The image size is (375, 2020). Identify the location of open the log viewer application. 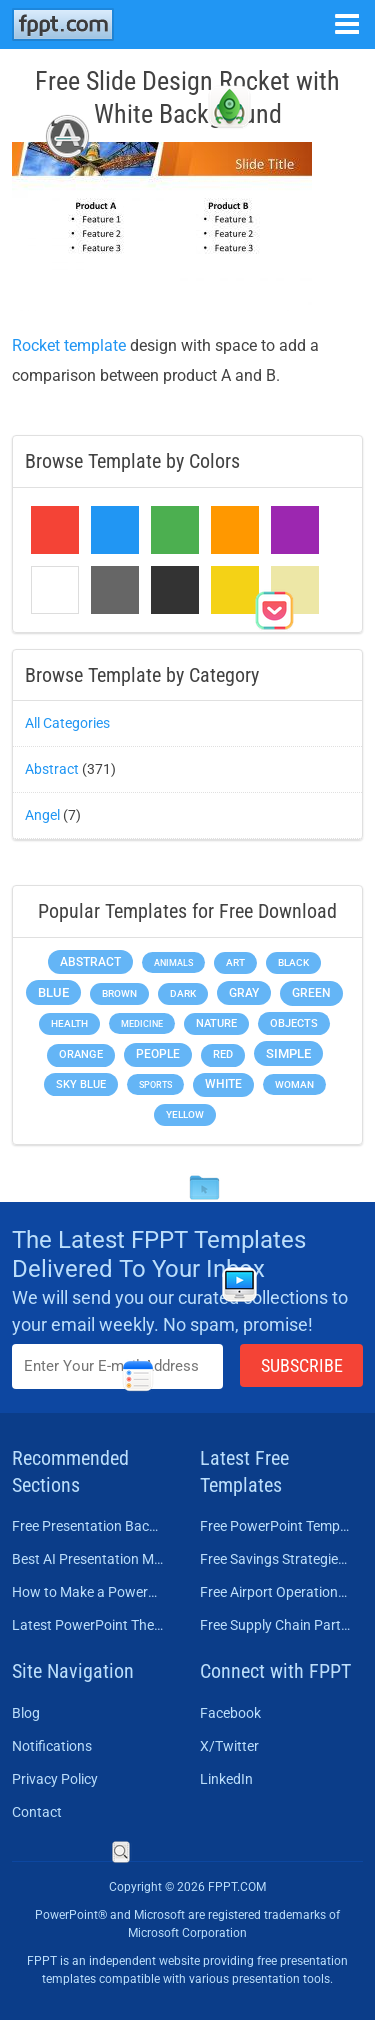
(121, 1852).